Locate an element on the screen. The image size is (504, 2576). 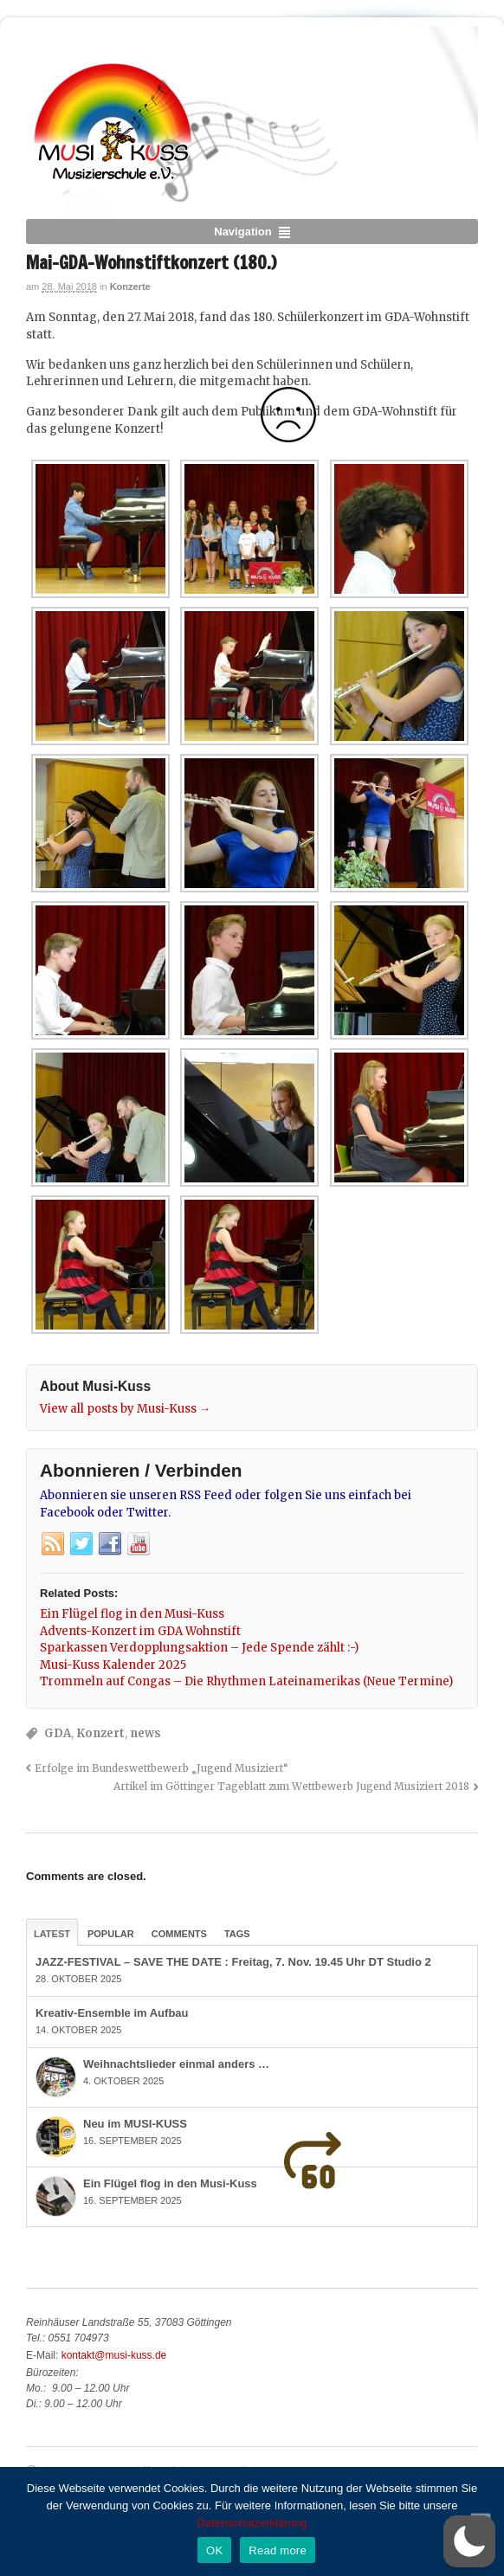
skip forward 60 seconds is located at coordinates (313, 2161).